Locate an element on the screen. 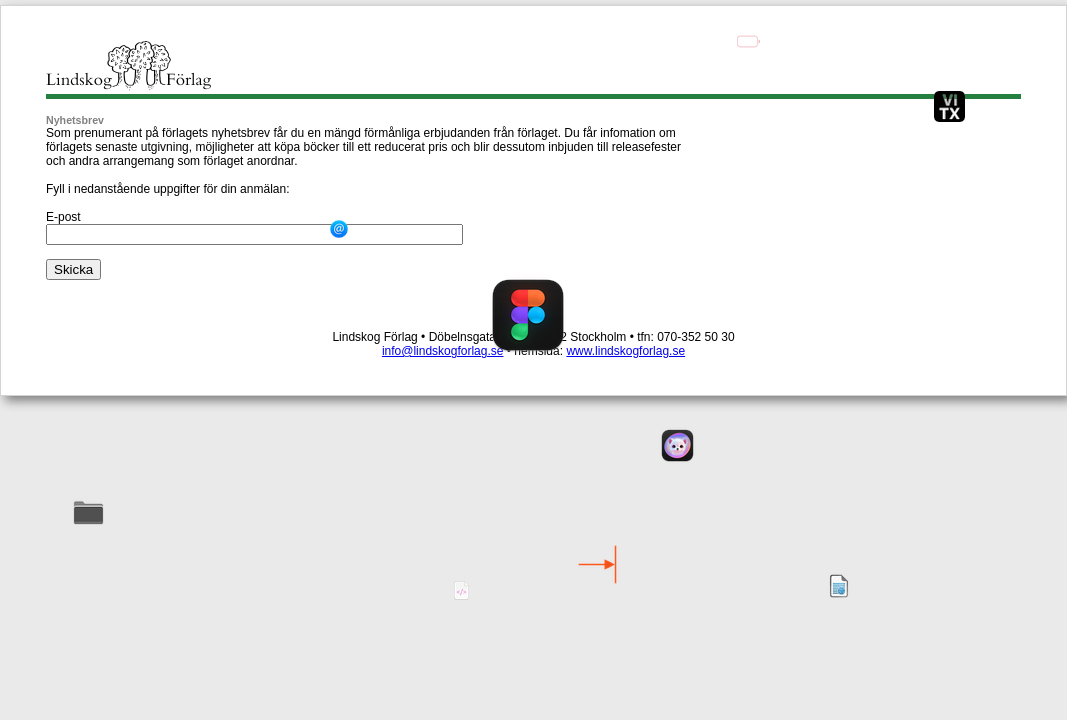 The image size is (1067, 720). switch to Vietnamese Telex input method is located at coordinates (949, 106).